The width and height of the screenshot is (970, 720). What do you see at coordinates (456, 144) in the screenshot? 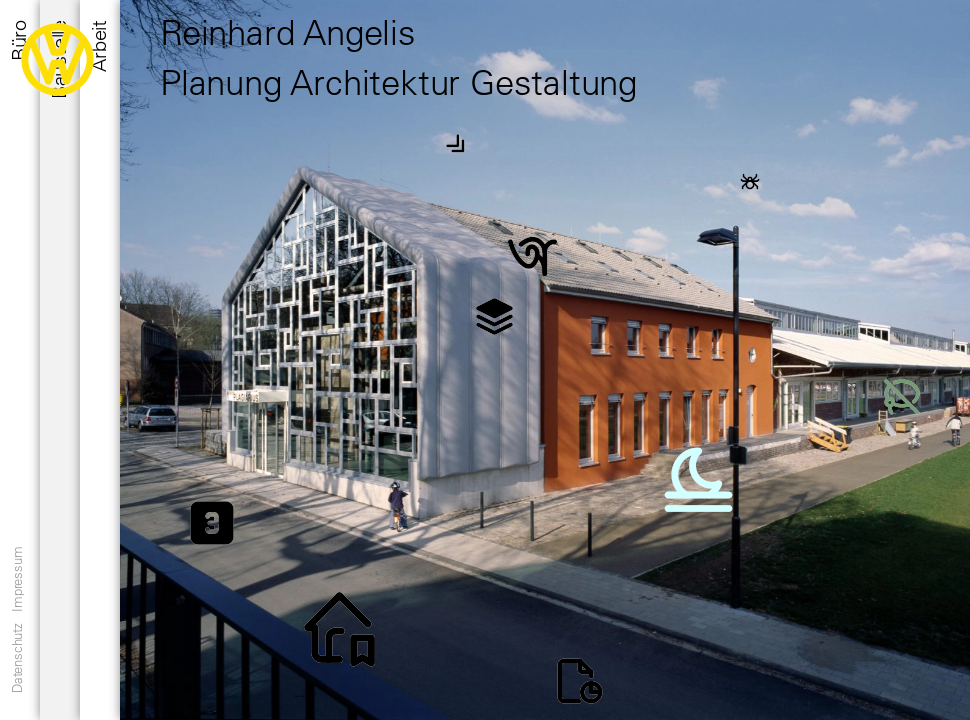
I see `move or resize toward bottom-right corner` at bounding box center [456, 144].